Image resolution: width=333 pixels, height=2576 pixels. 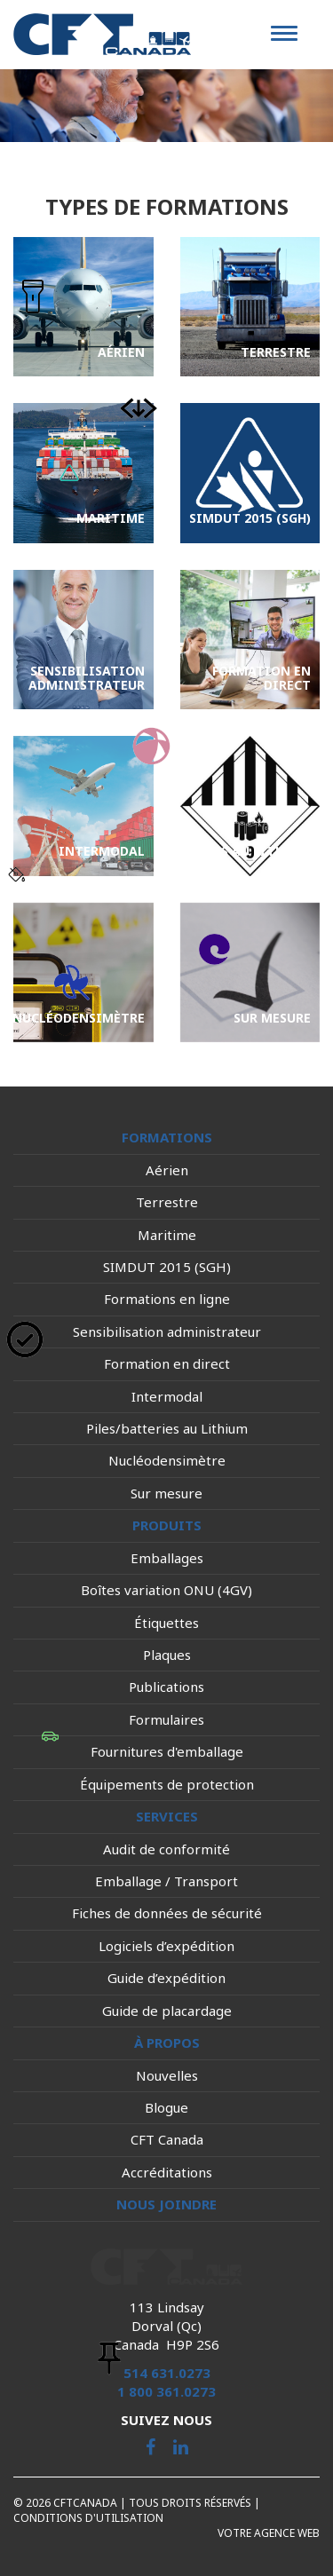 I want to click on pin an item to keep it visible, so click(x=109, y=2359).